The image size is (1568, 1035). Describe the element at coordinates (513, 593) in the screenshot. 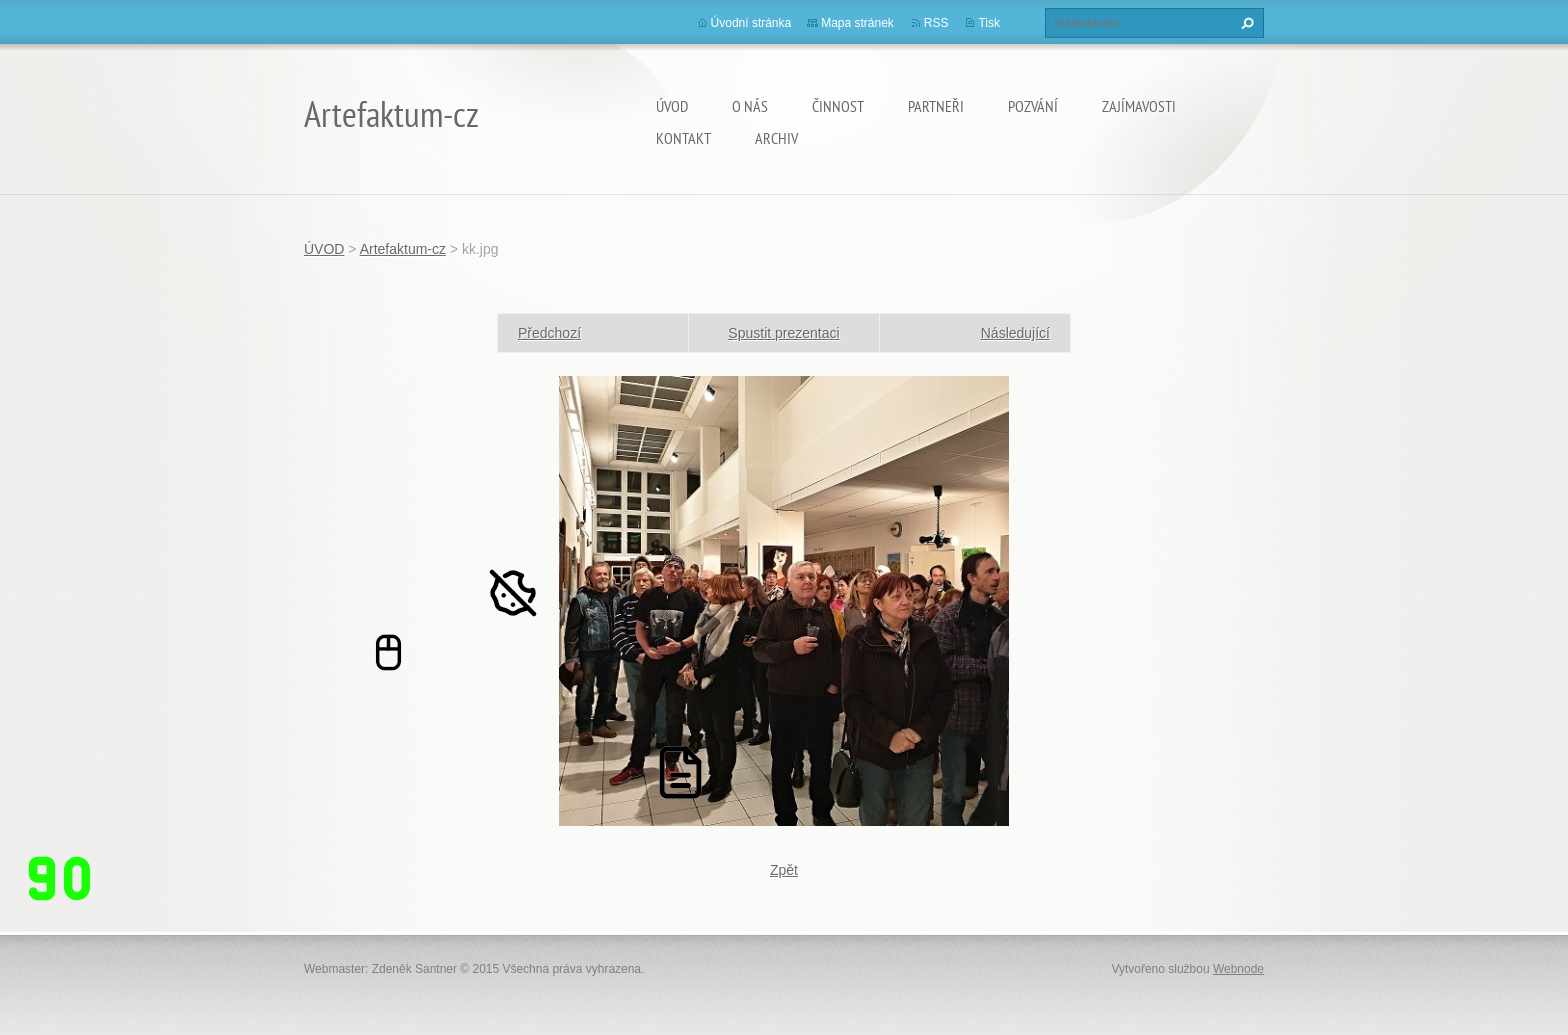

I see `disable cookie tracking` at that location.